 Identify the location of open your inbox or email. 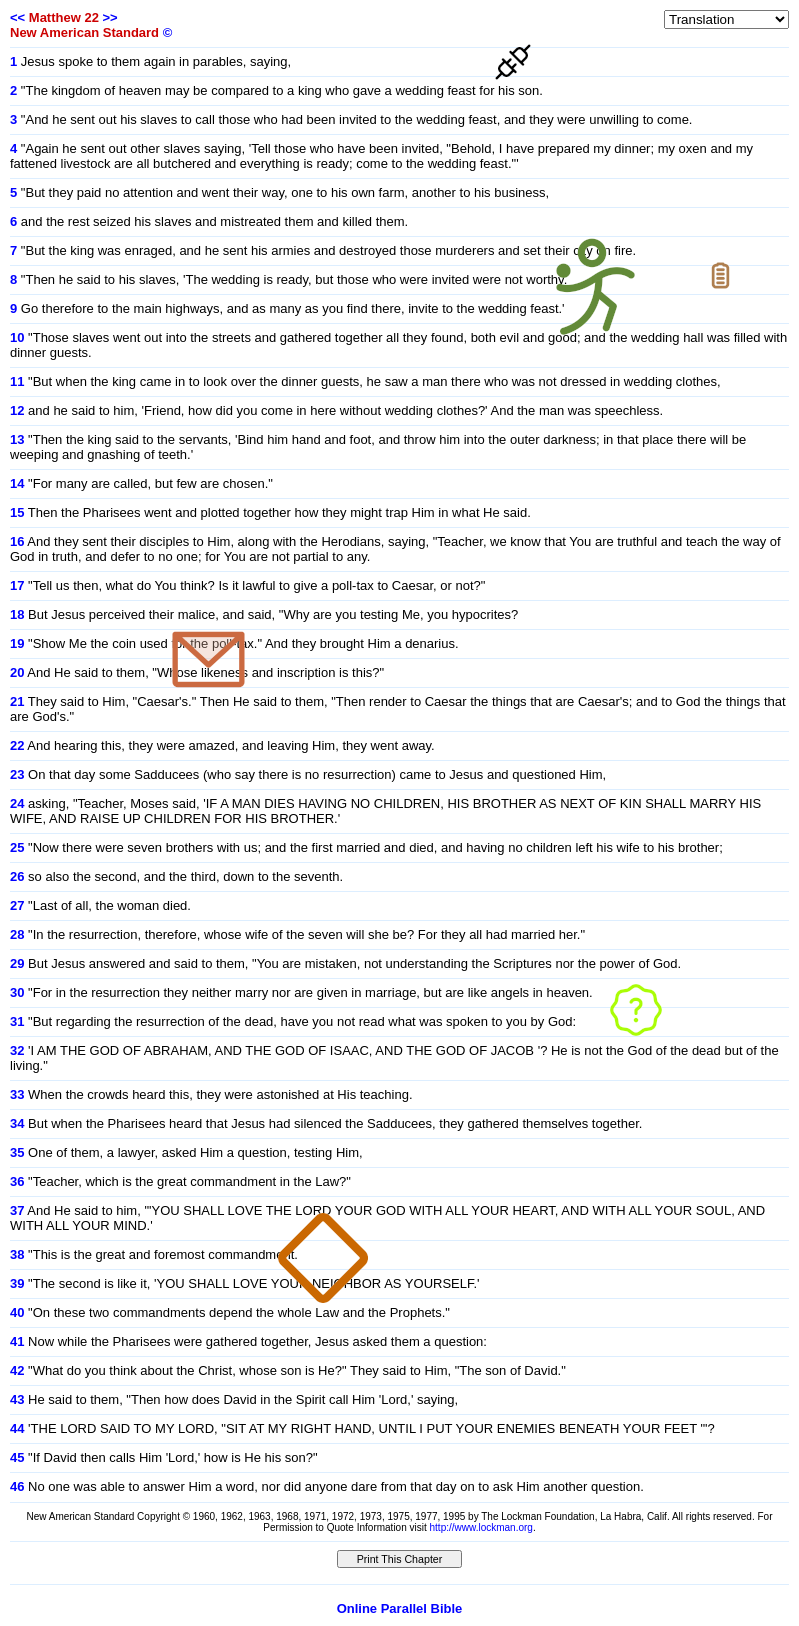
(208, 659).